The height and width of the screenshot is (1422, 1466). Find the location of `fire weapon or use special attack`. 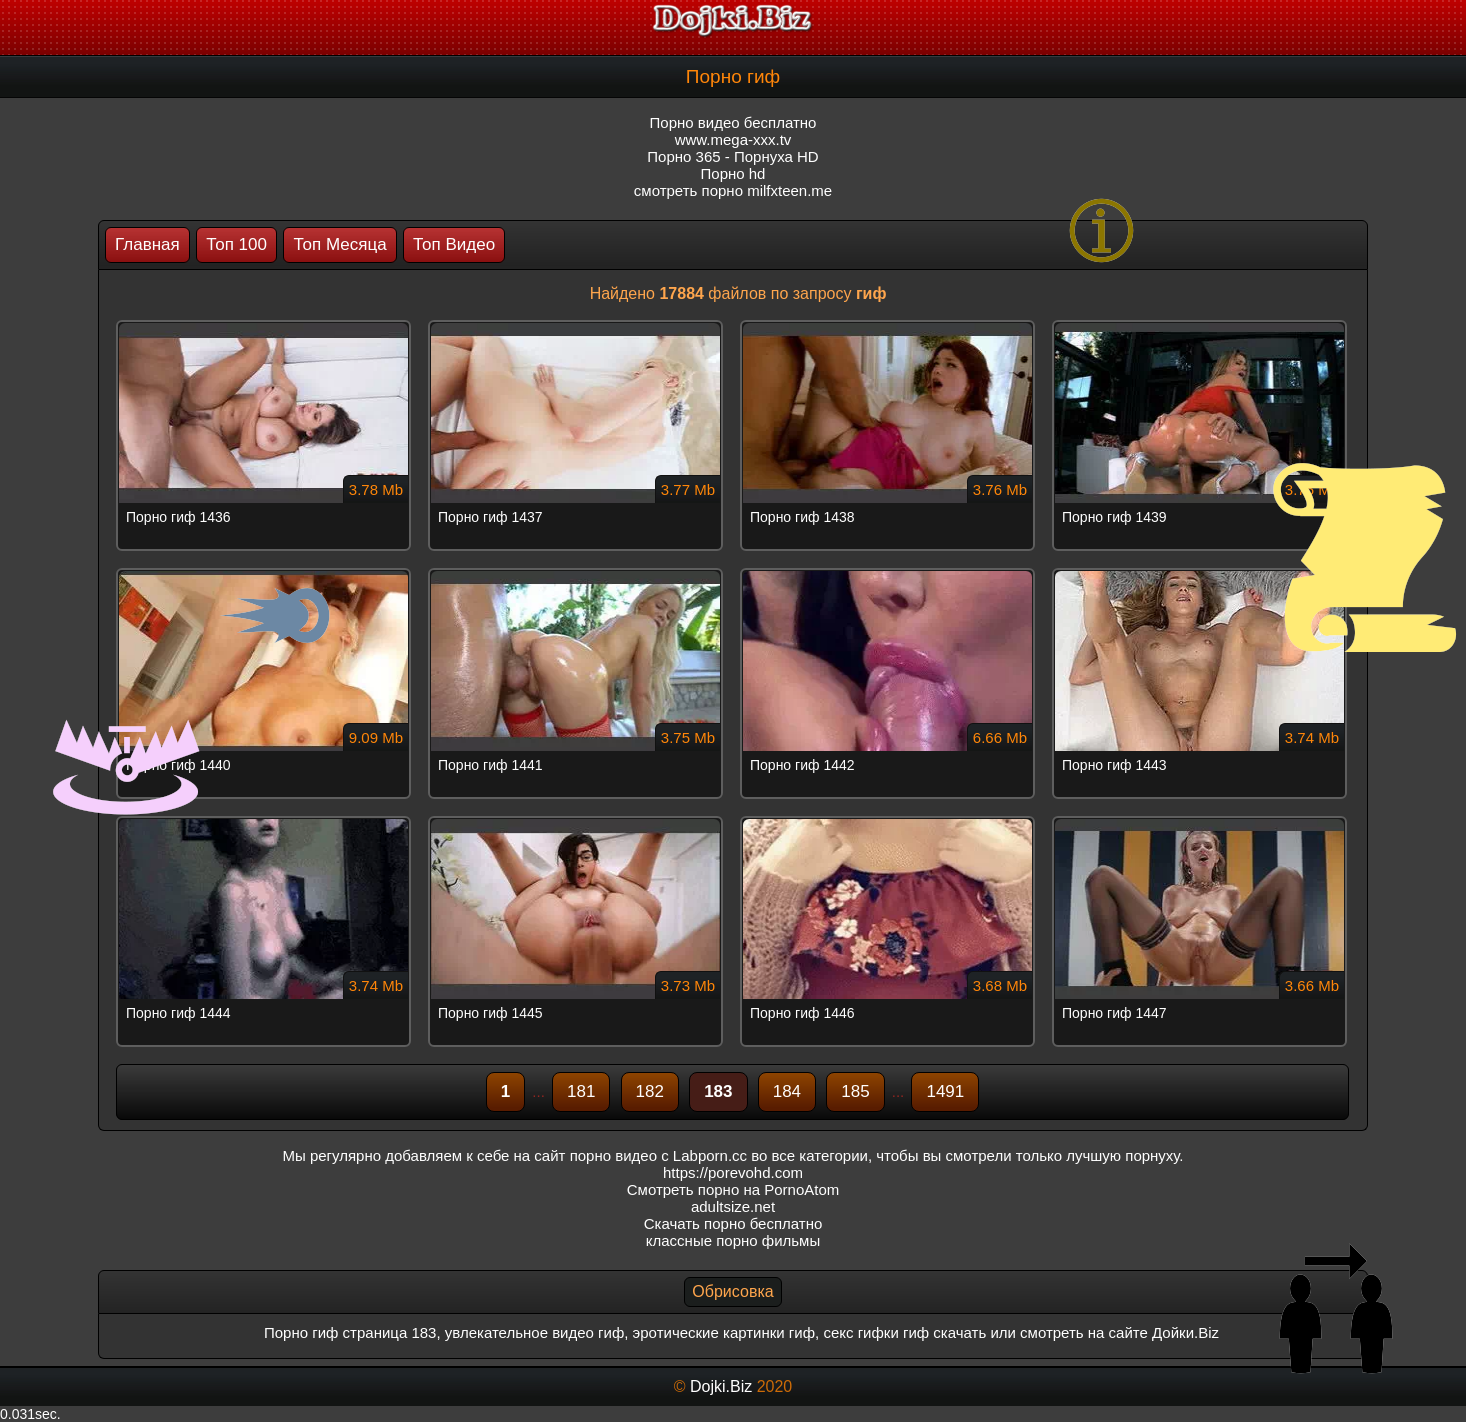

fire weapon or use special attack is located at coordinates (274, 615).